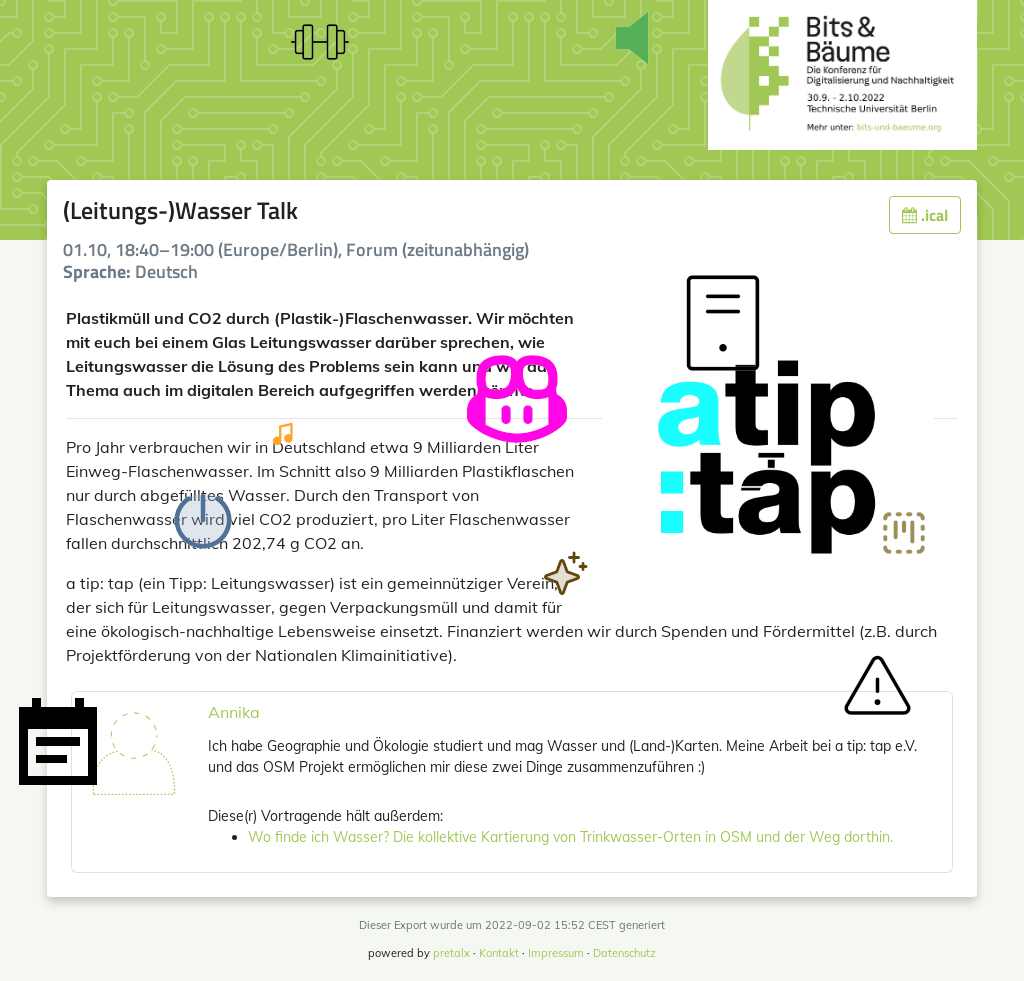 This screenshot has width=1024, height=981. I want to click on indicates a warning or caution state, so click(877, 686).